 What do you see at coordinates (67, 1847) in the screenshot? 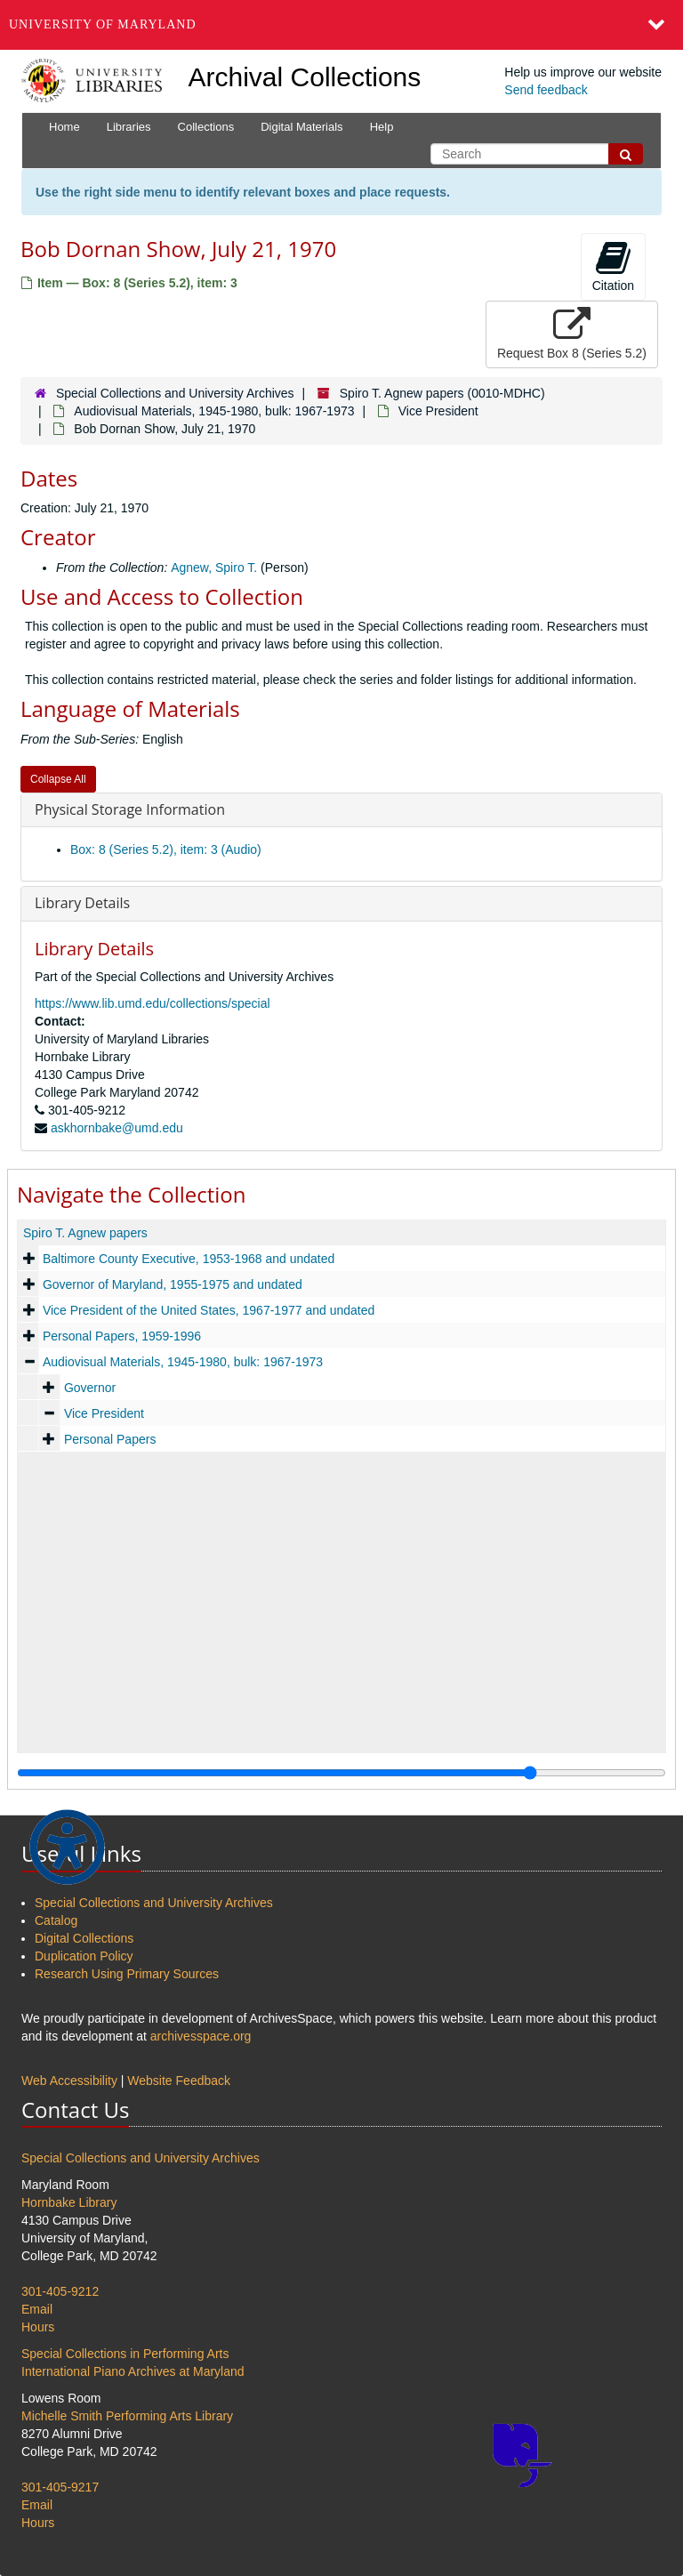
I see `access accessibility settings` at bounding box center [67, 1847].